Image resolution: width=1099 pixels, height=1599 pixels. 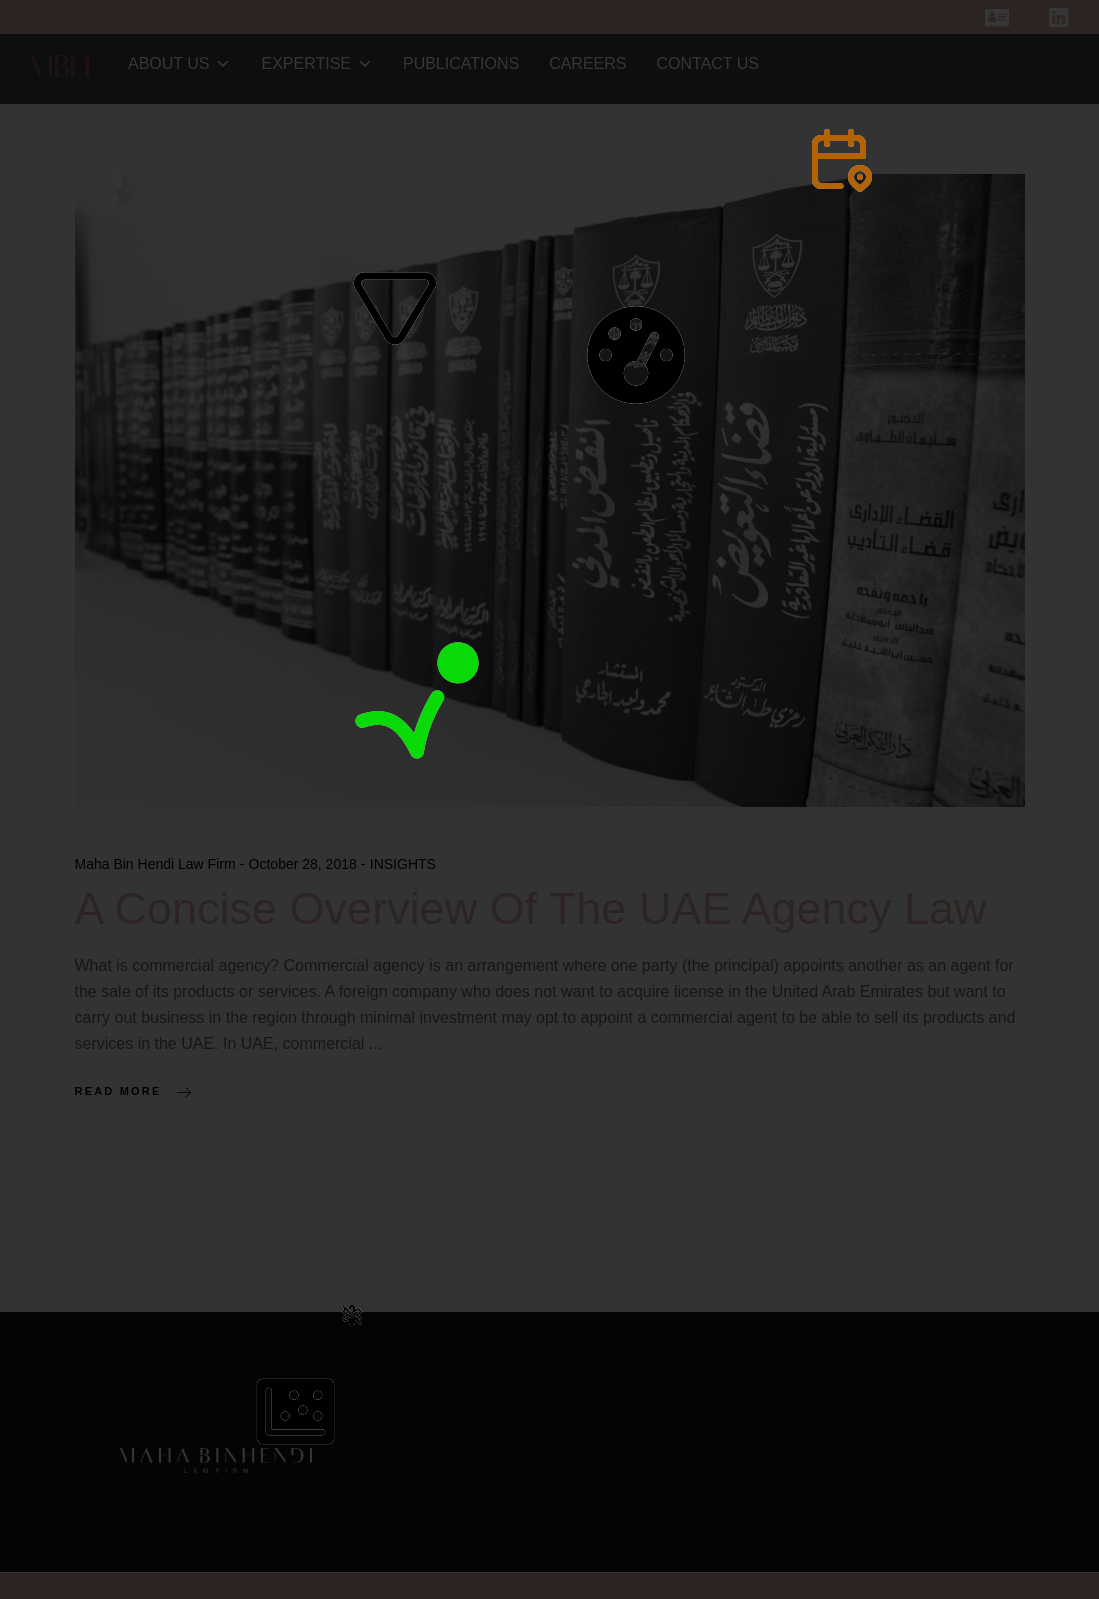 I want to click on medical services unavailable, so click(x=352, y=1315).